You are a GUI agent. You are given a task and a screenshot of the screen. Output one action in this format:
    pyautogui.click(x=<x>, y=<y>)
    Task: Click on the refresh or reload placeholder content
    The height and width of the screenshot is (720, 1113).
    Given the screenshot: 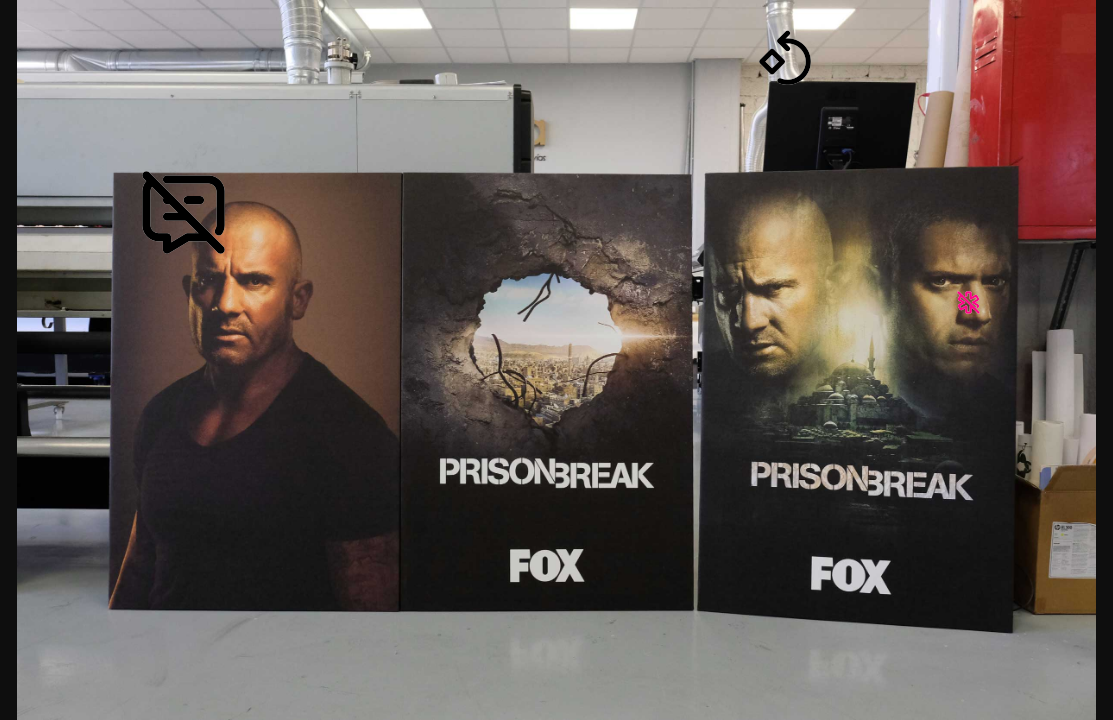 What is the action you would take?
    pyautogui.click(x=785, y=59)
    